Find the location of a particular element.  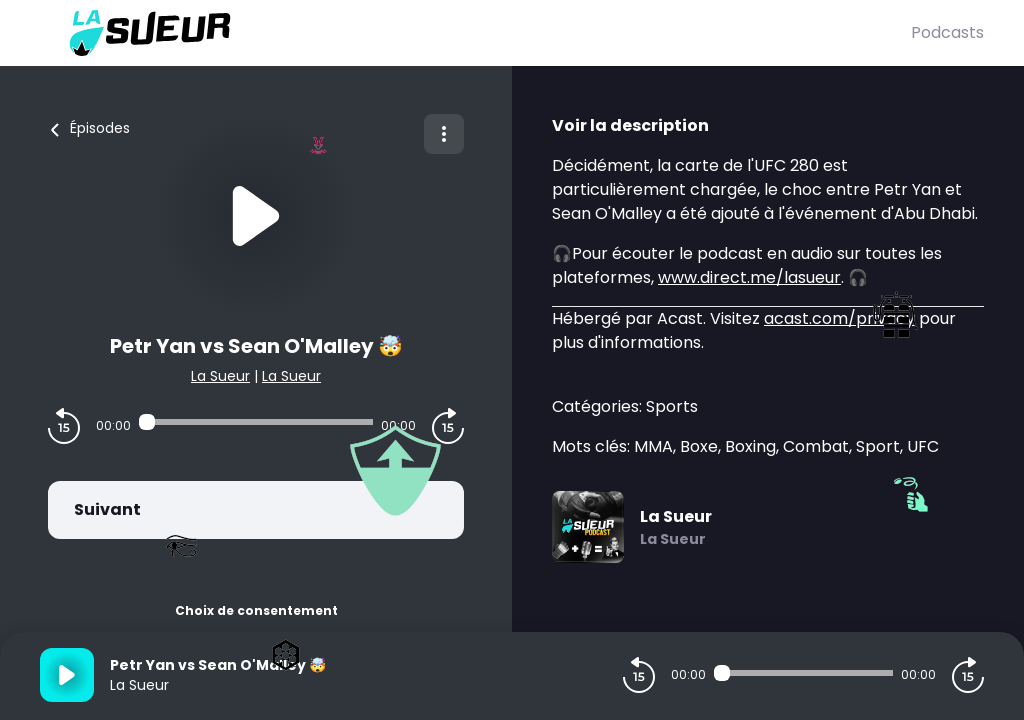

flip a coin for random decision is located at coordinates (909, 493).